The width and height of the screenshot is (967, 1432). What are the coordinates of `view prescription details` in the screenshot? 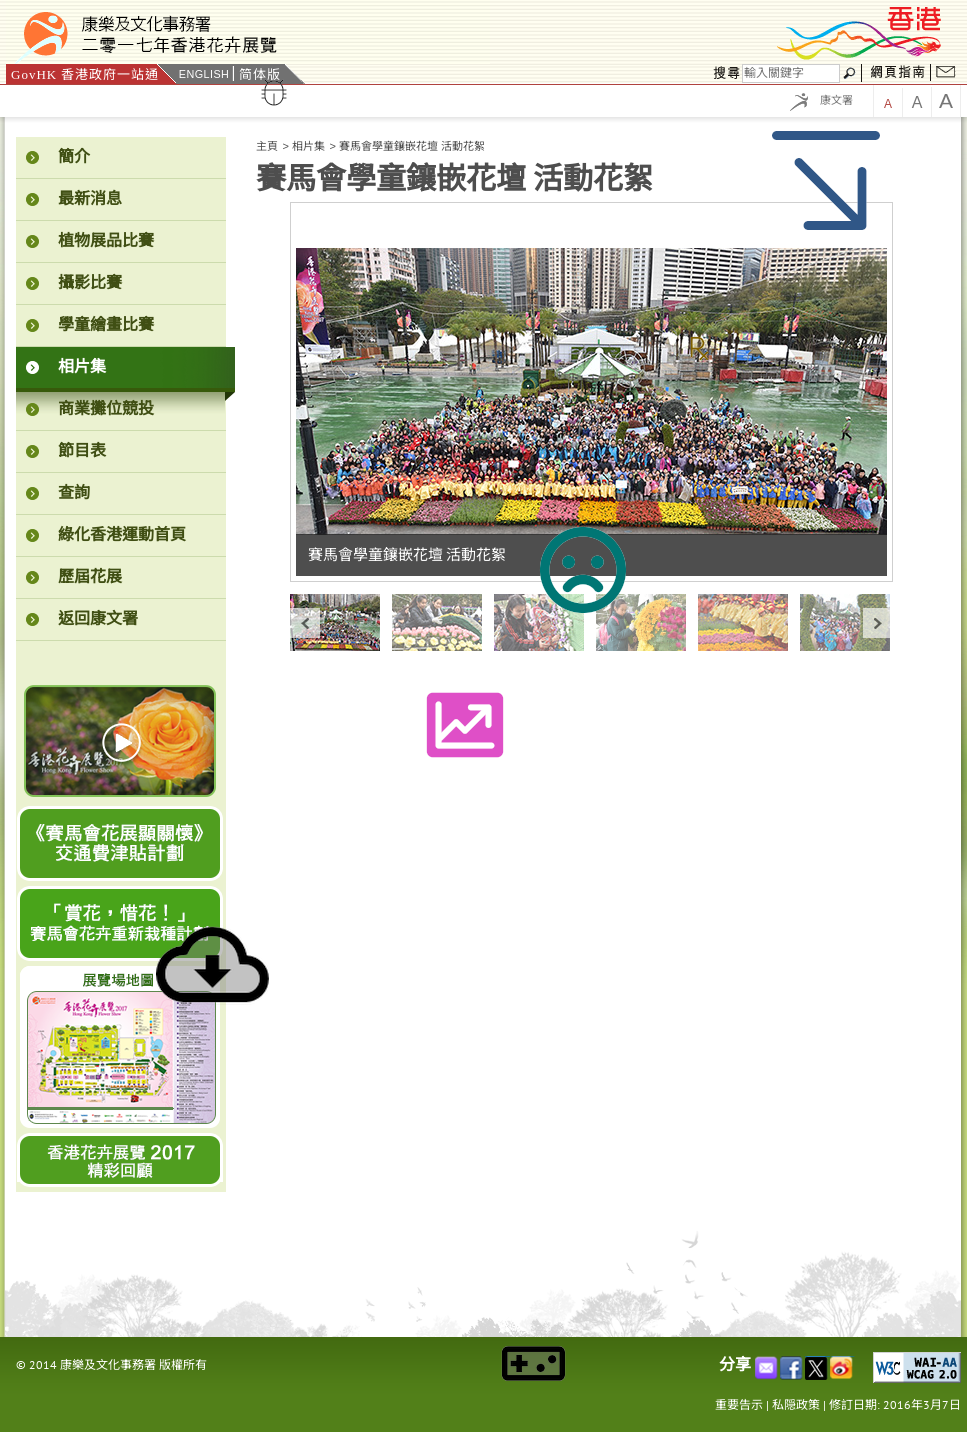 It's located at (698, 348).